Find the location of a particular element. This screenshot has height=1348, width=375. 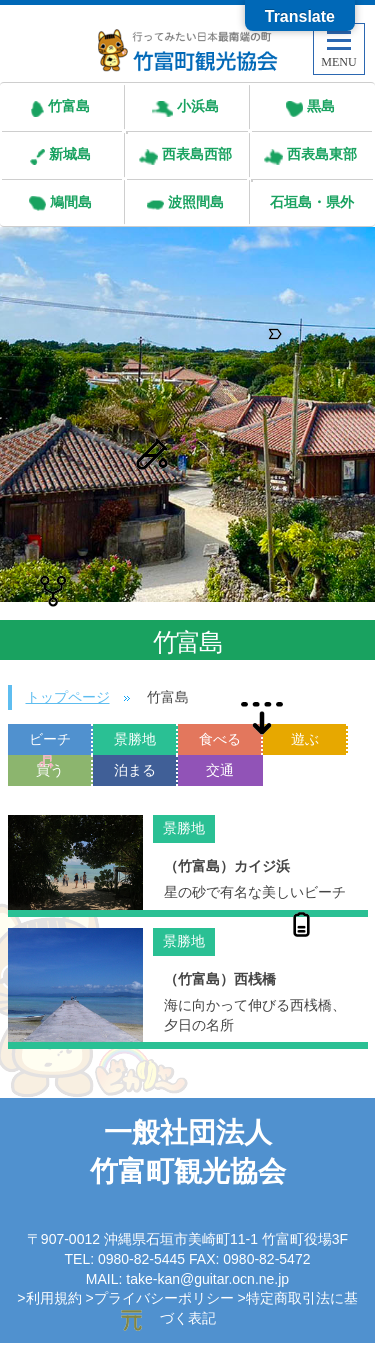

mark item as important is located at coordinates (275, 334).